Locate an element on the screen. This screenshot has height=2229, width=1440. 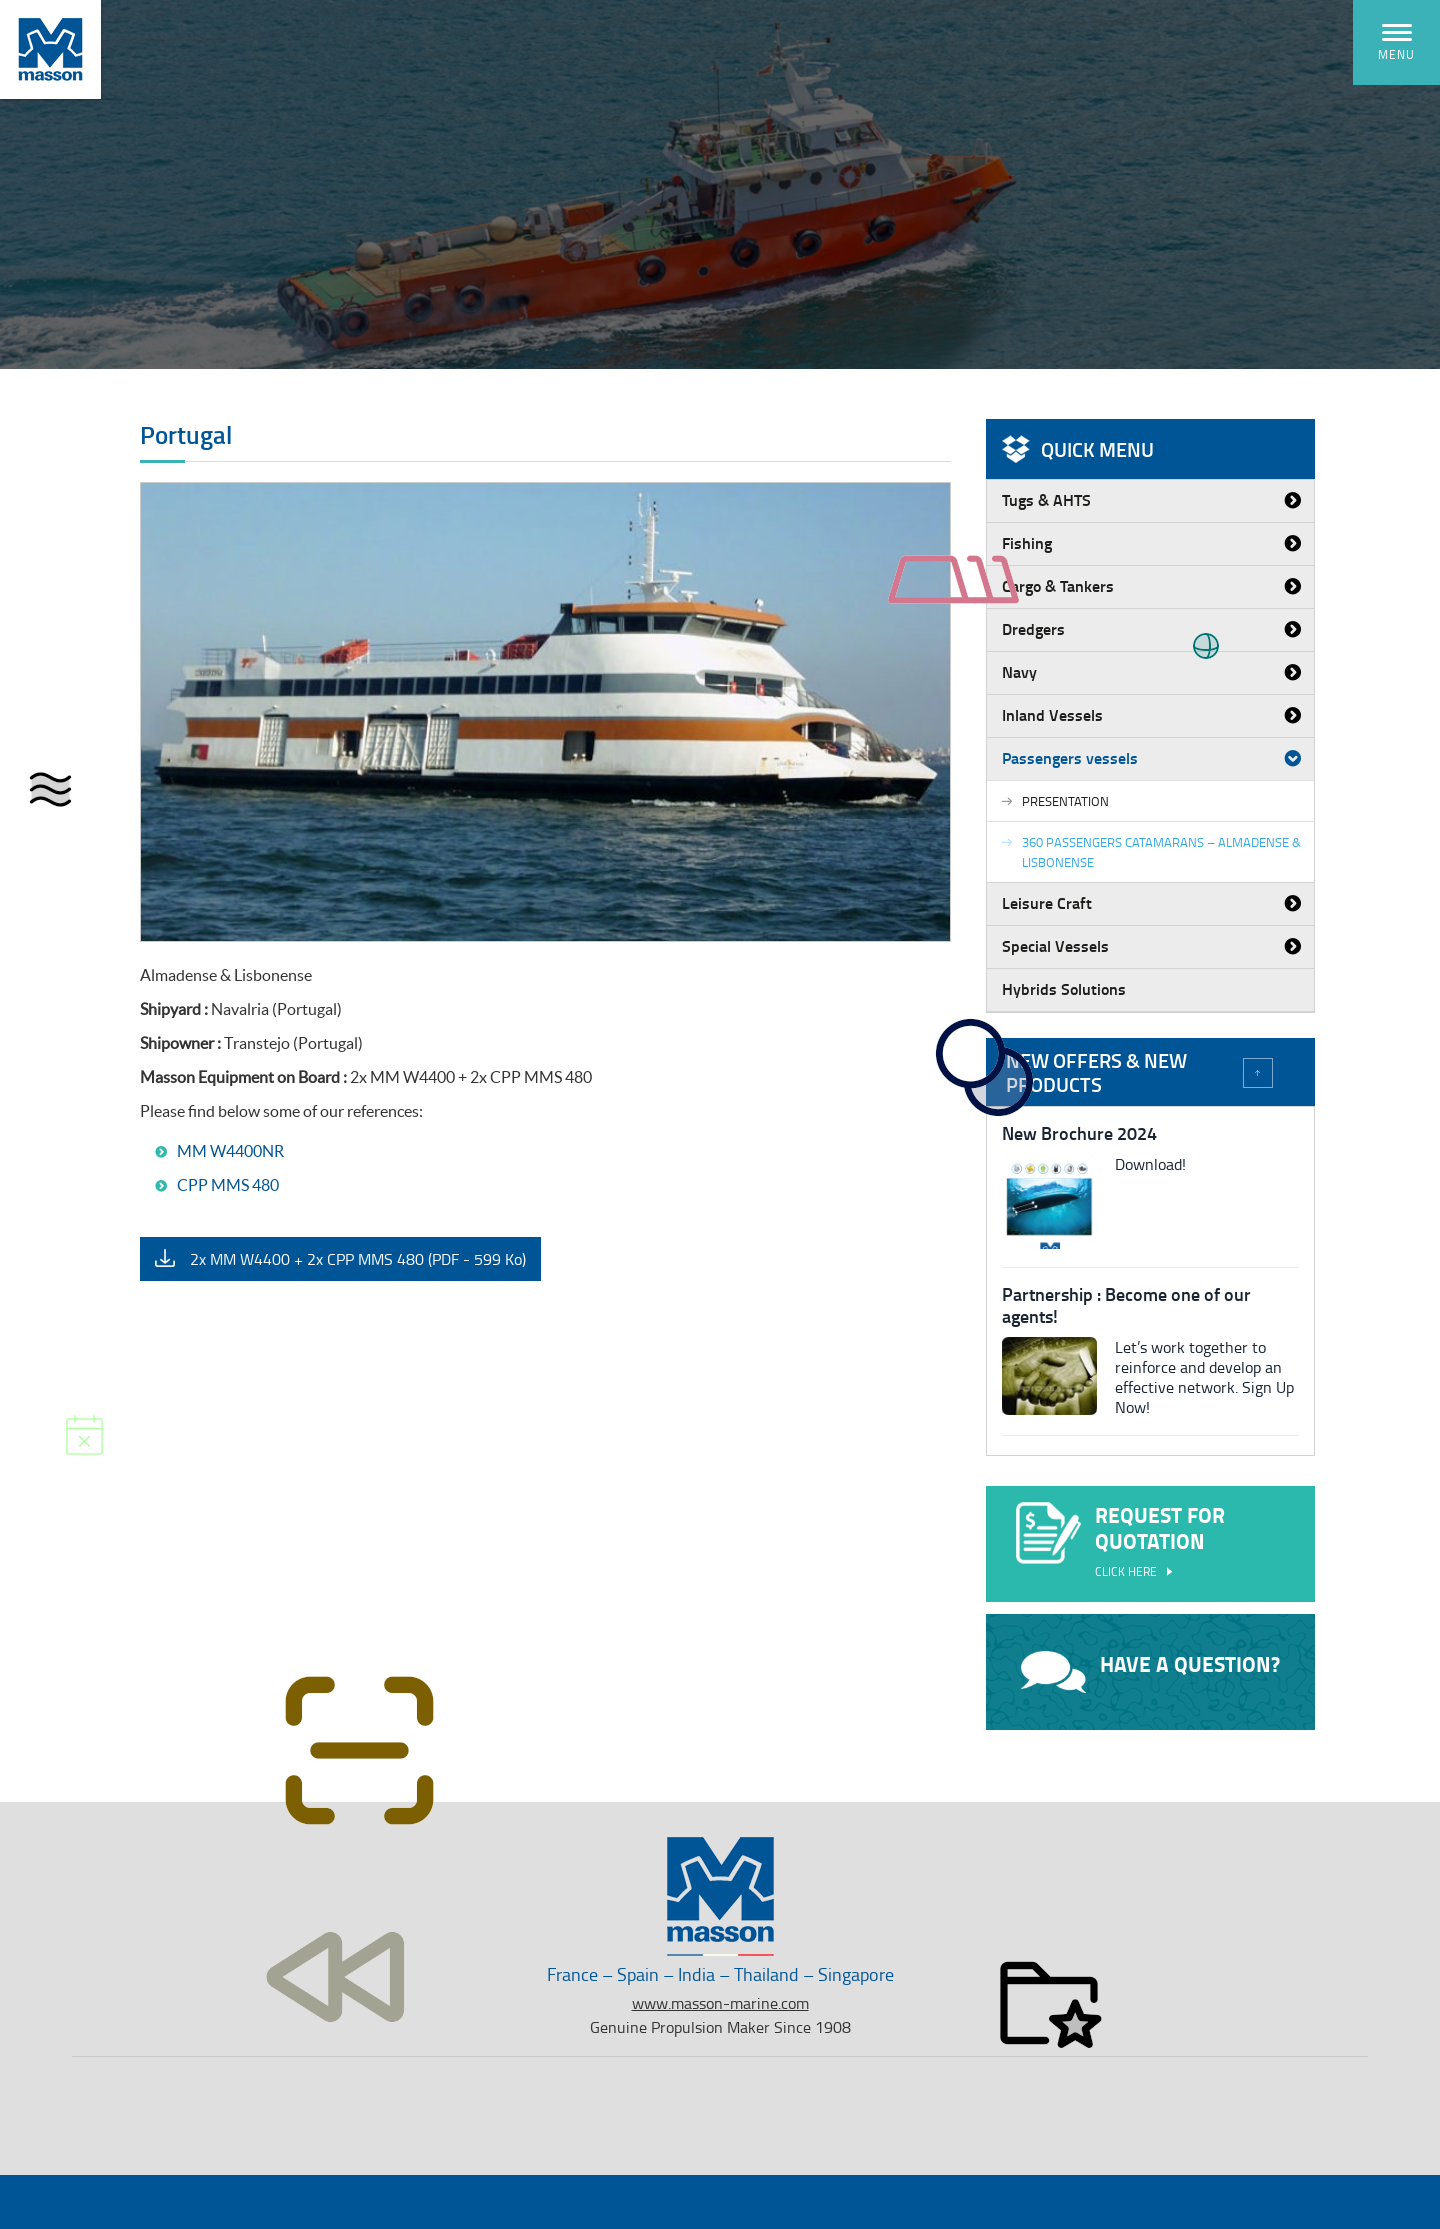
switch between open tabs is located at coordinates (953, 579).